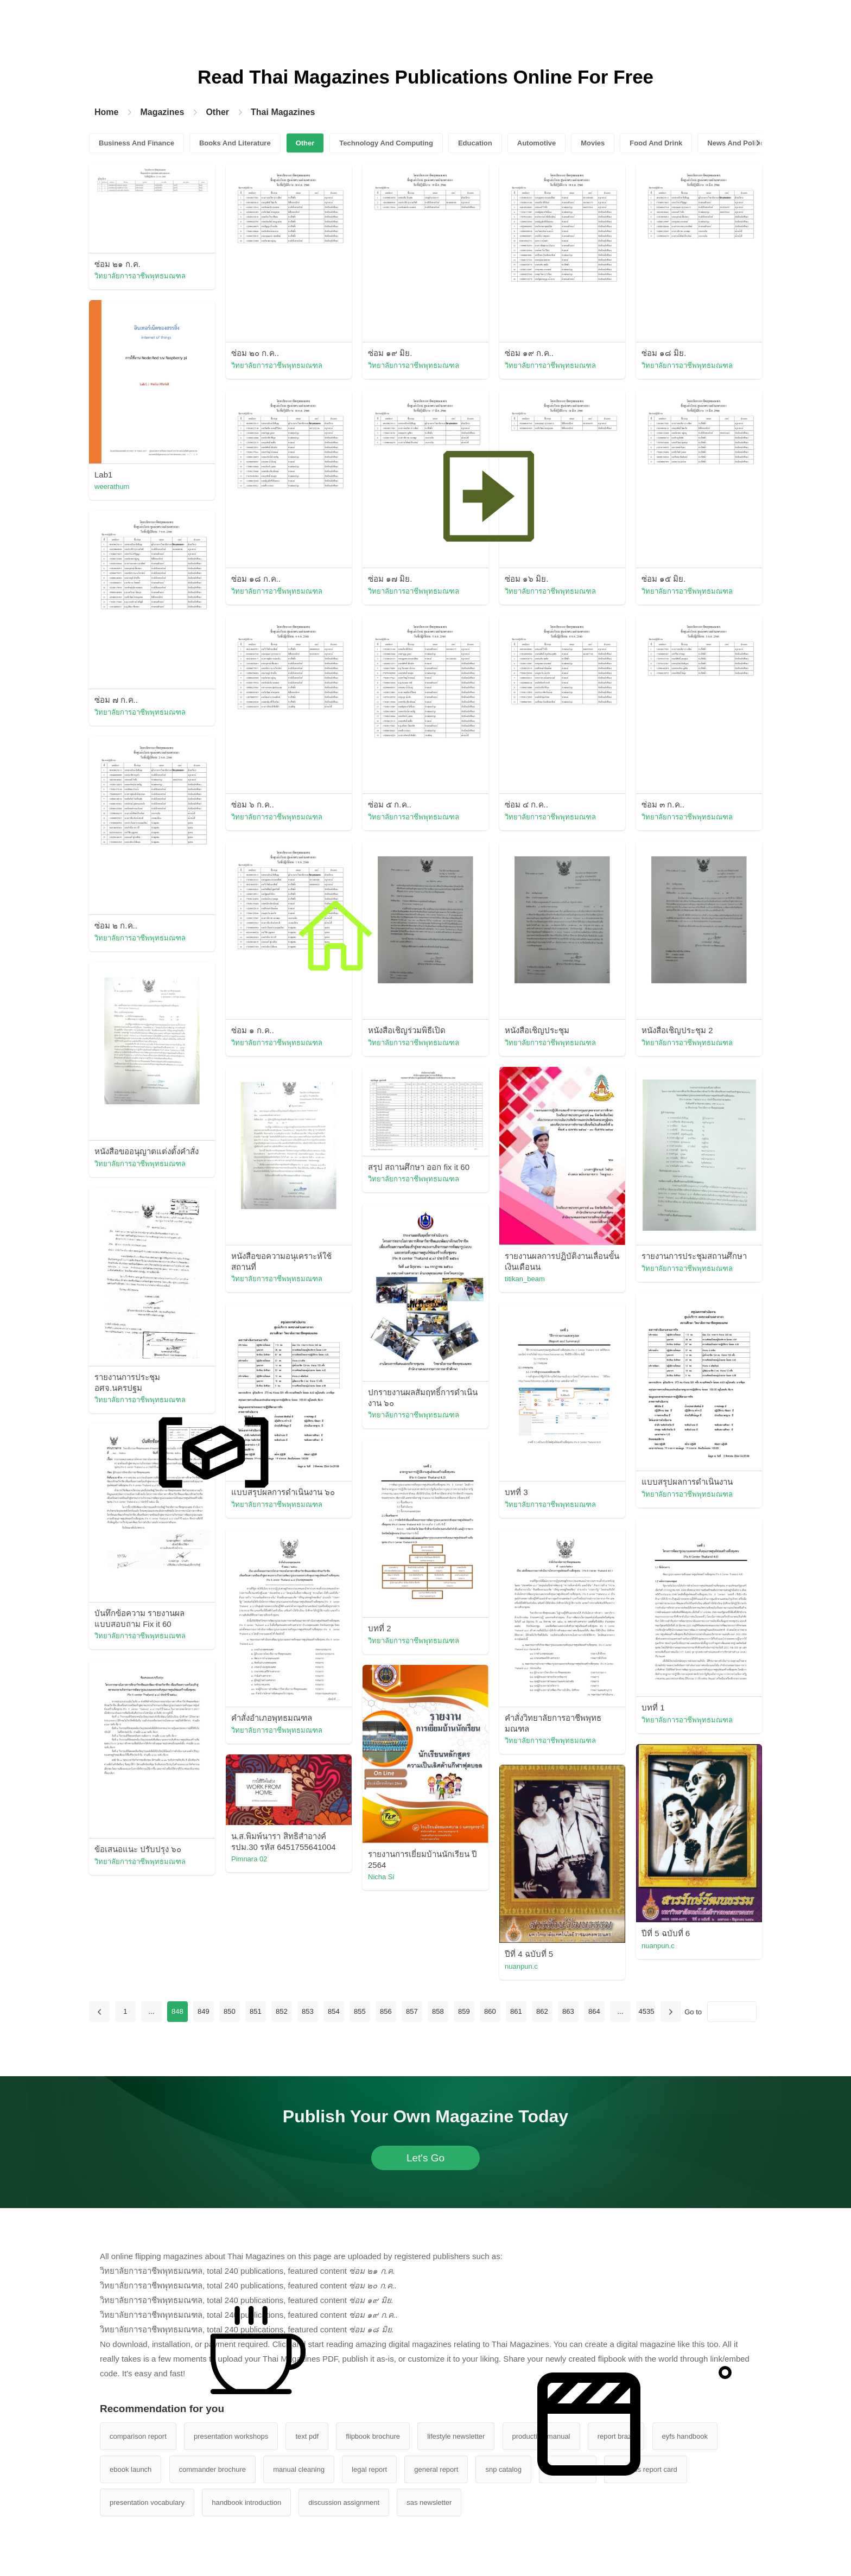 The height and width of the screenshot is (2576, 851). I want to click on navigate to the home screen, so click(335, 938).